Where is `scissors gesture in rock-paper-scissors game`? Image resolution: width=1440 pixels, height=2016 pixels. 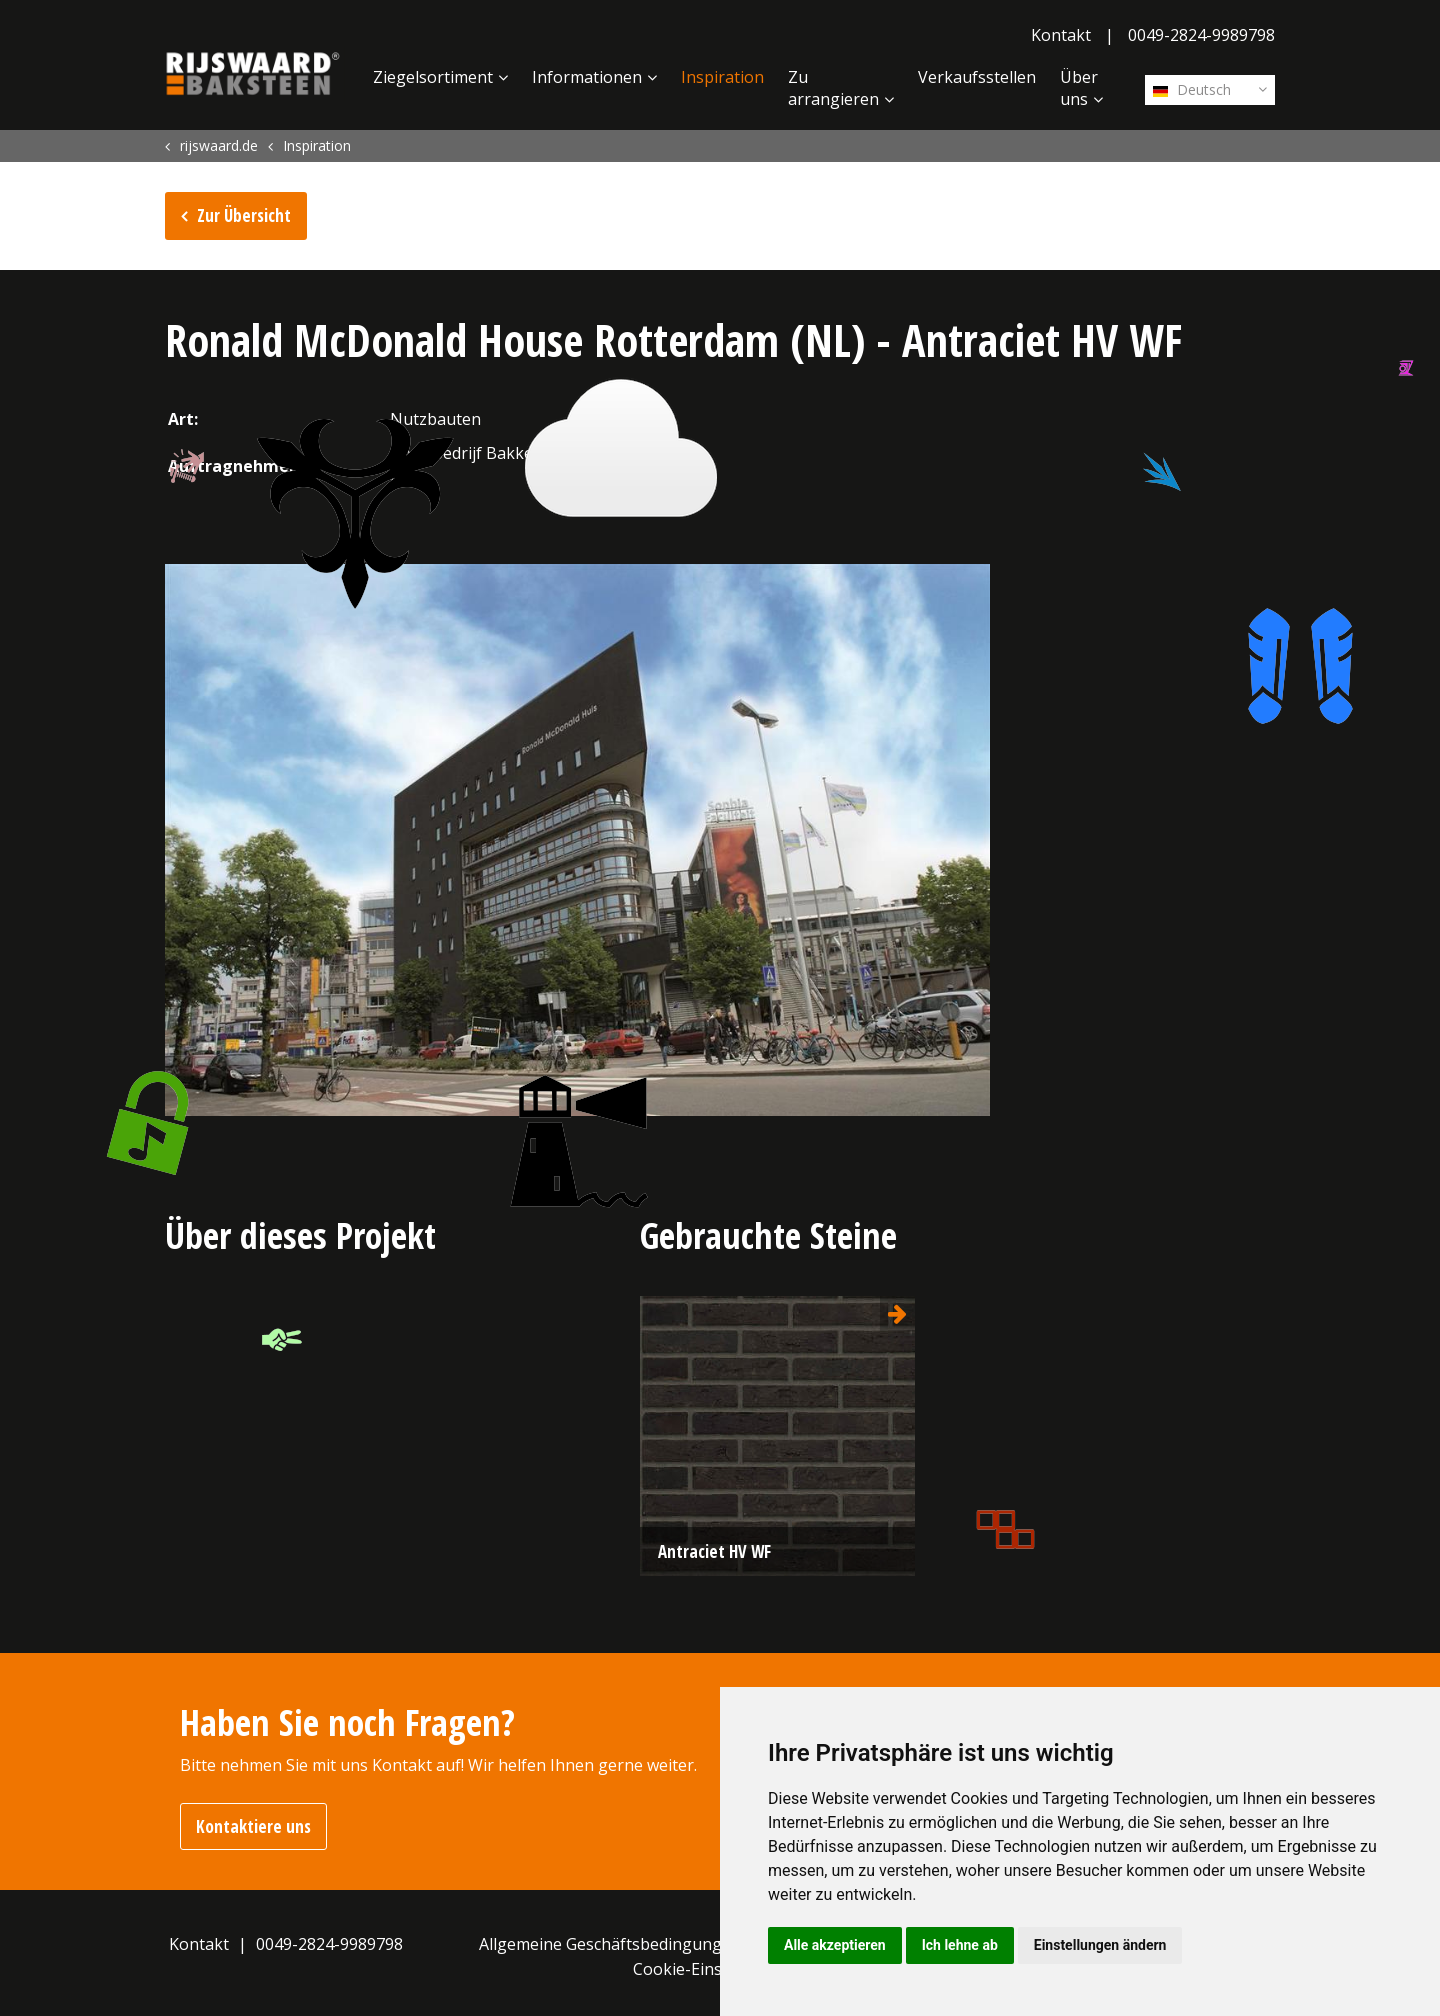 scissors gesture in rock-paper-scissors game is located at coordinates (282, 1337).